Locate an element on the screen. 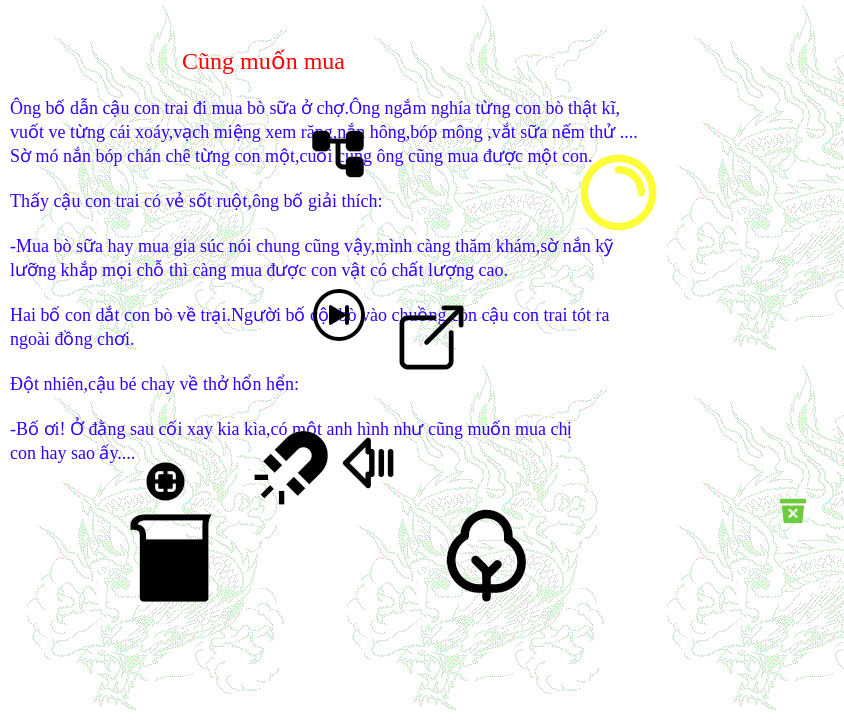 Image resolution: width=844 pixels, height=720 pixels. delete selected item is located at coordinates (793, 511).